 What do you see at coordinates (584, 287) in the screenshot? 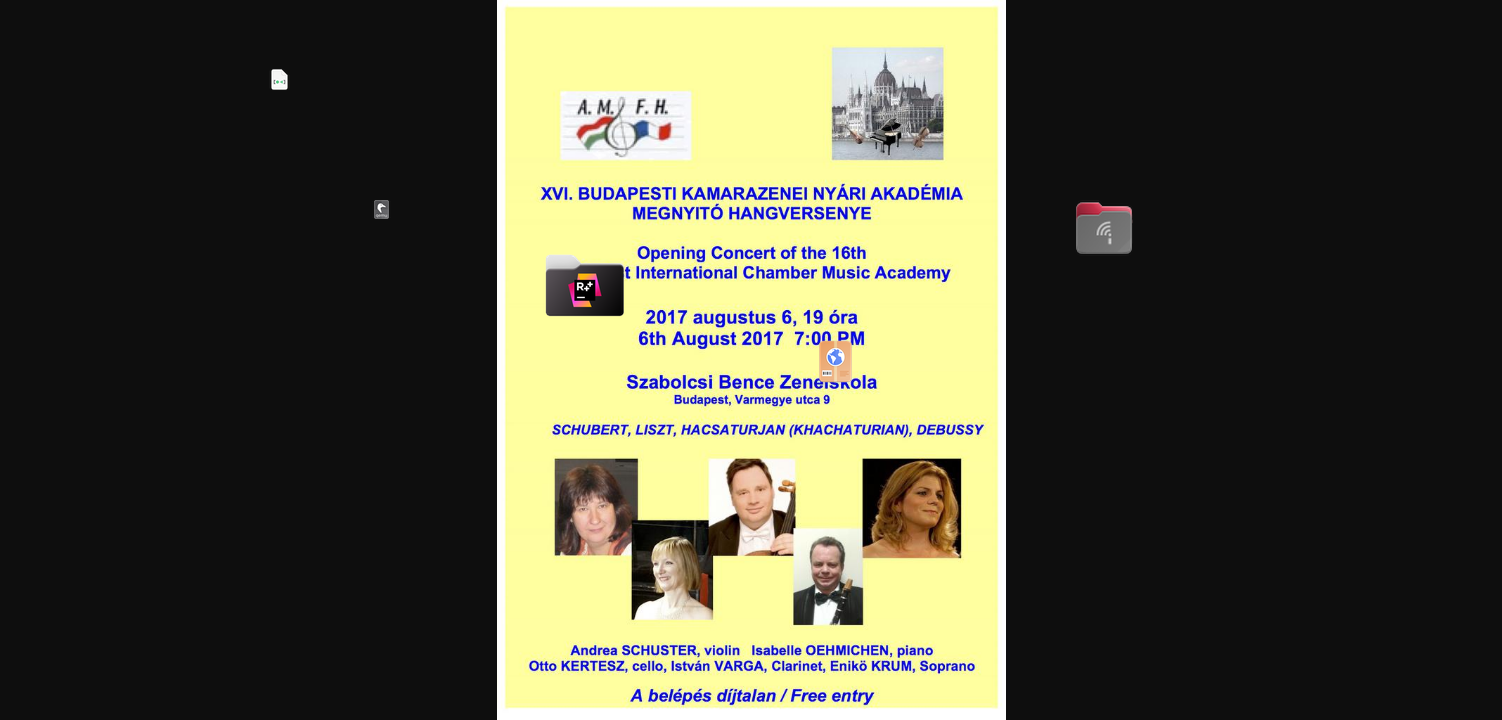
I see `folder containing ReSharper C++ project files` at bounding box center [584, 287].